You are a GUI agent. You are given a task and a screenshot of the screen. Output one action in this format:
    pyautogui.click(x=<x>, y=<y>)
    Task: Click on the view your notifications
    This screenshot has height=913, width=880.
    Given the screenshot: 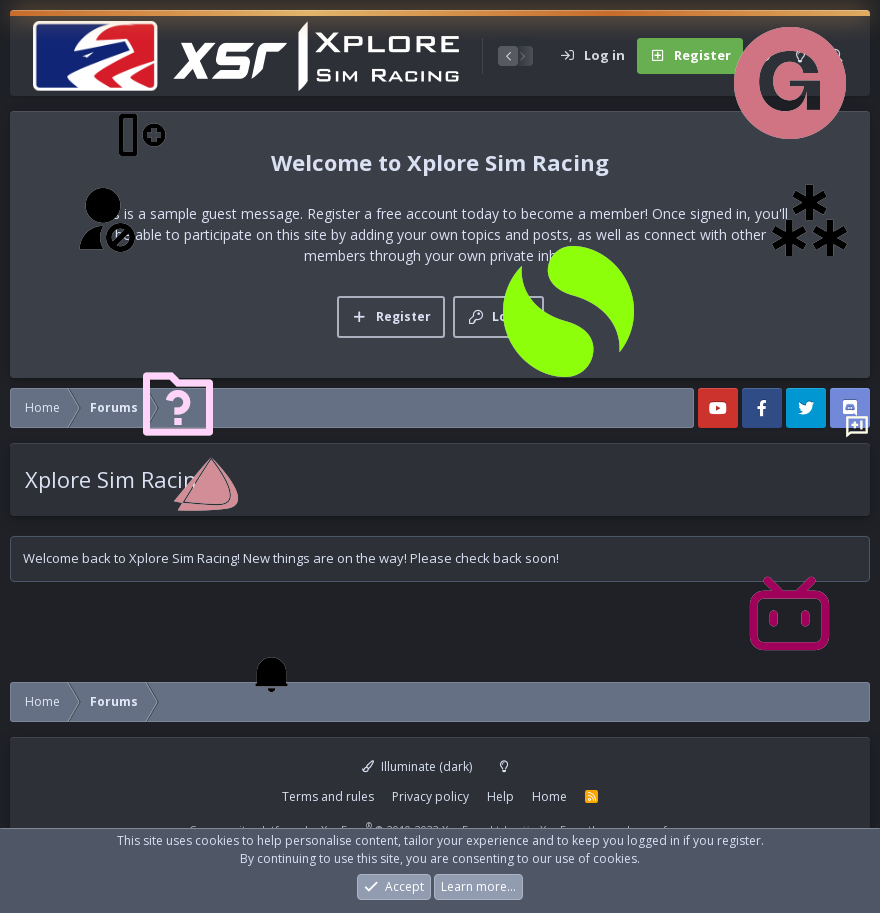 What is the action you would take?
    pyautogui.click(x=271, y=673)
    